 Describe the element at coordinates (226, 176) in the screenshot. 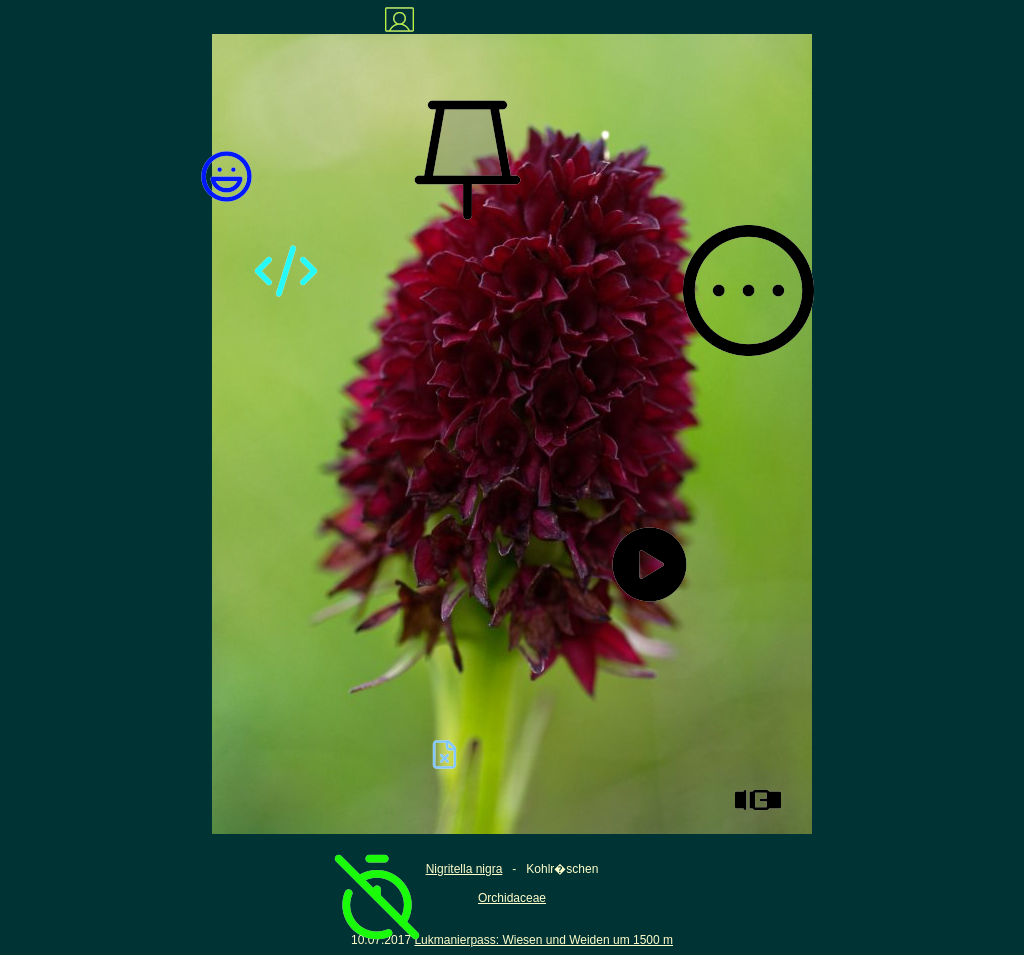

I see `react with laughter to a message` at that location.